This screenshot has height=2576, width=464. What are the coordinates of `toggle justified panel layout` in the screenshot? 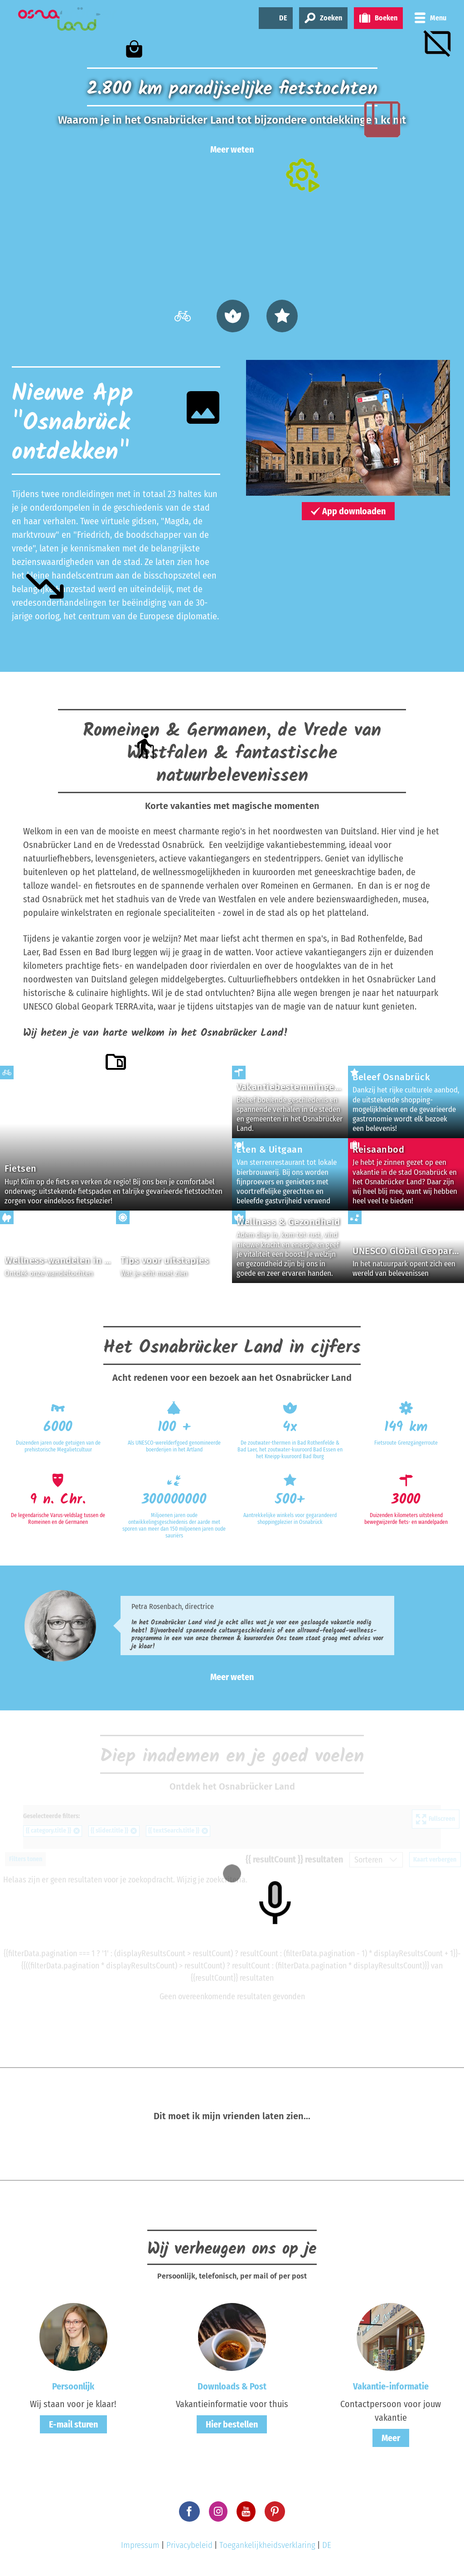 It's located at (382, 119).